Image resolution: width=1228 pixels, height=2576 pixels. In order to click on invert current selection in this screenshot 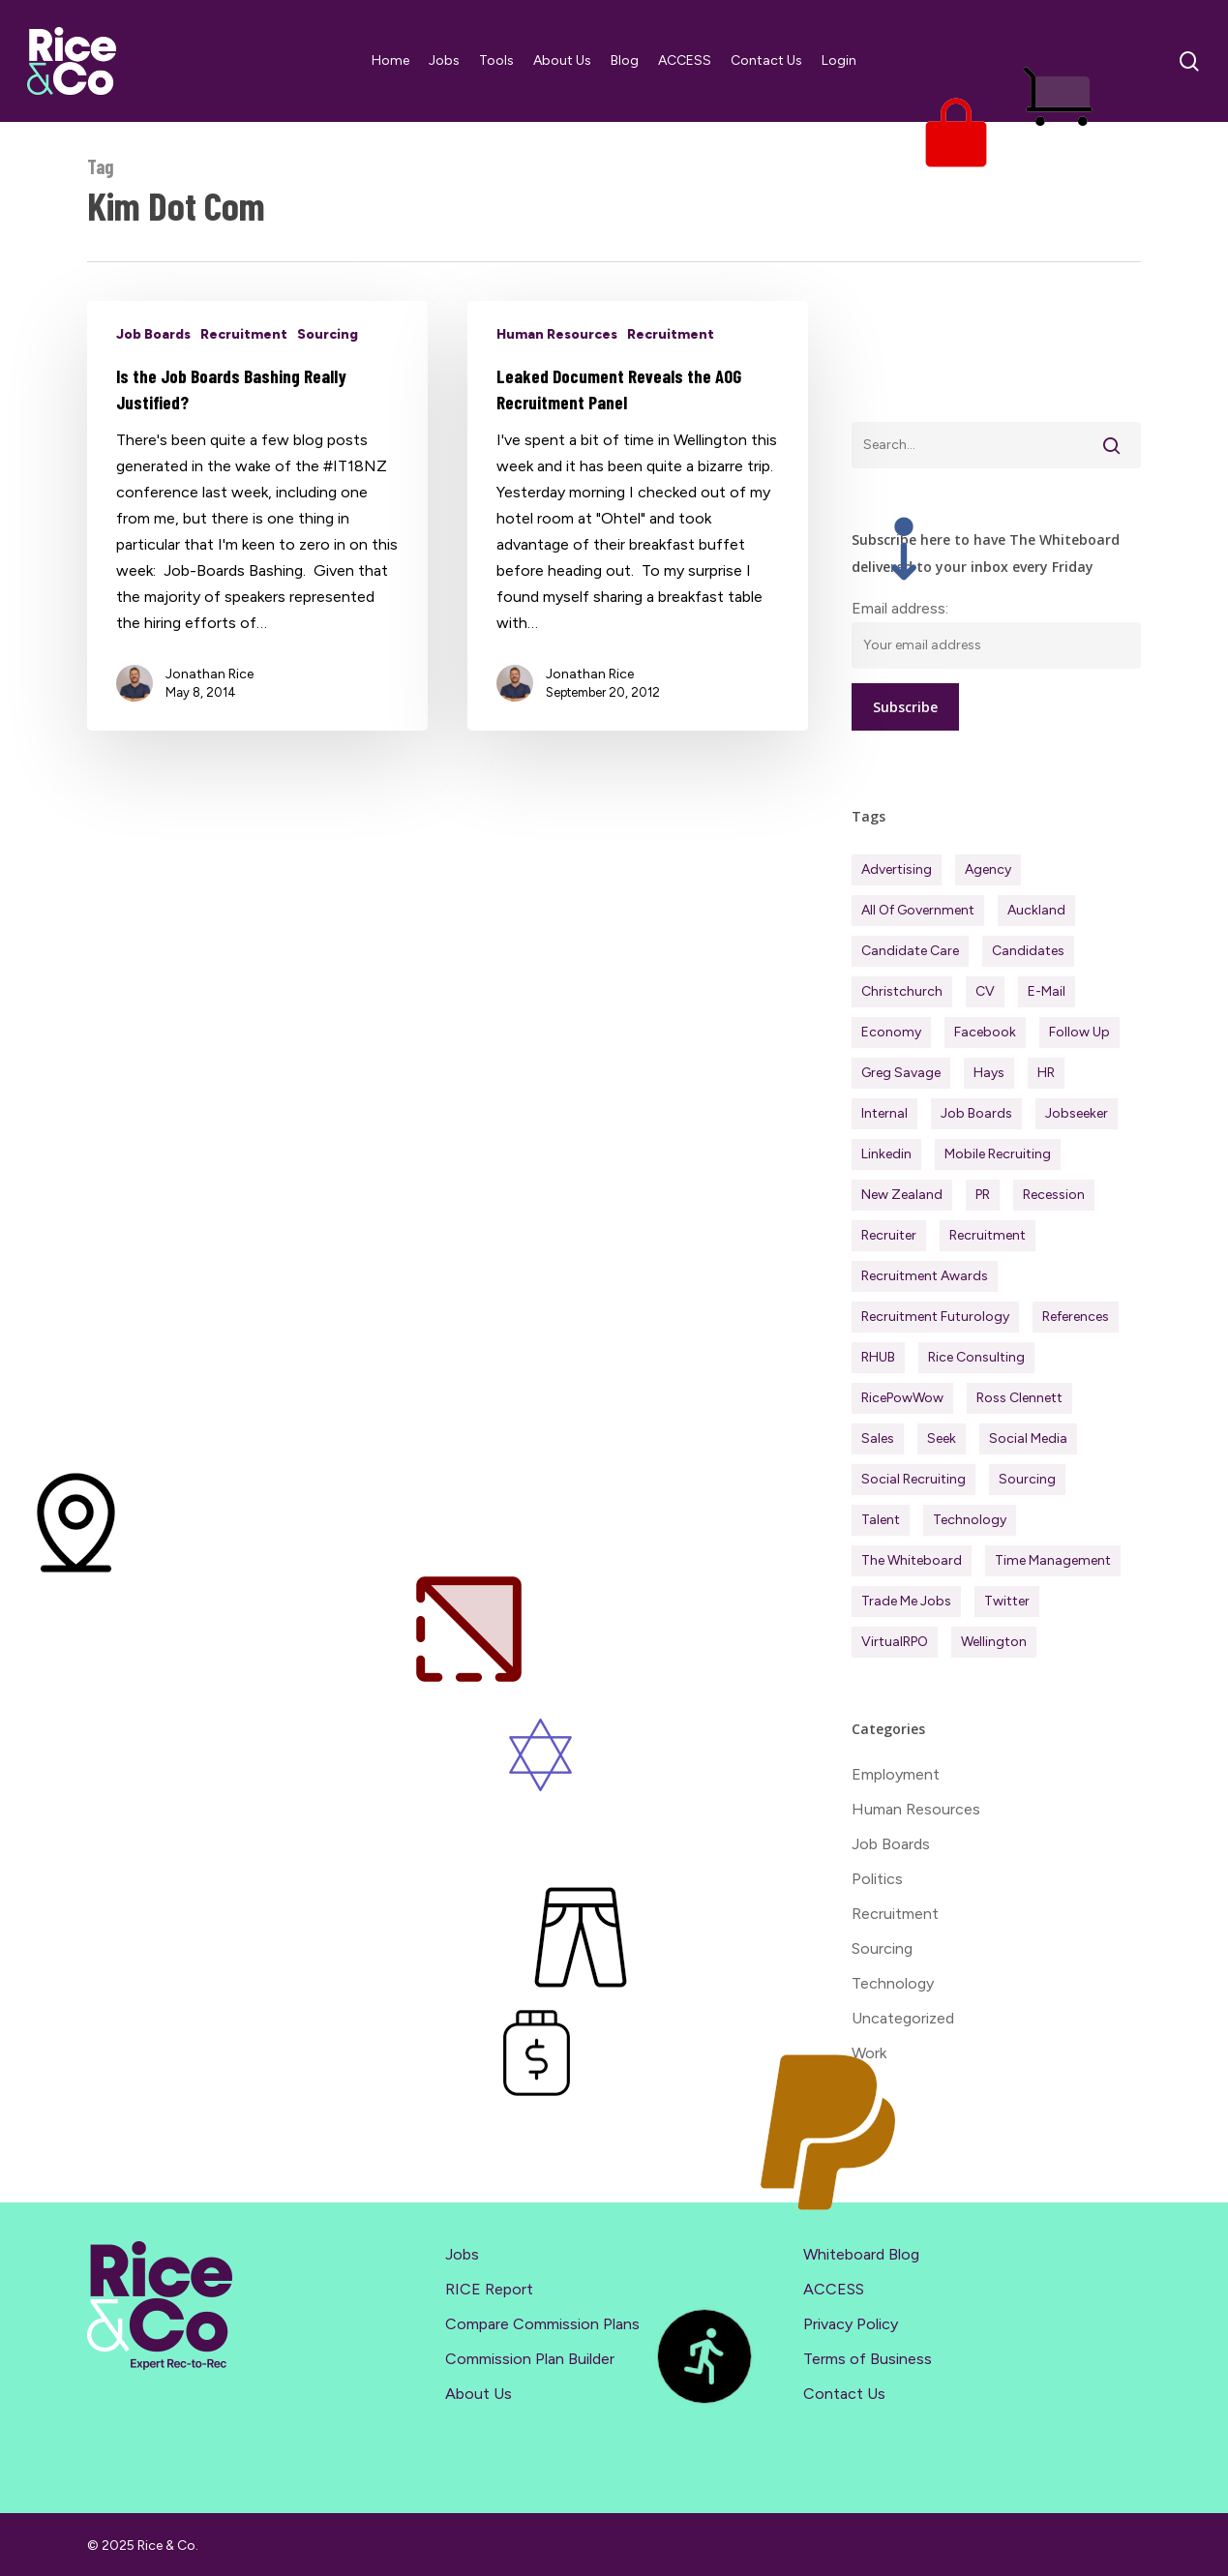, I will do `click(468, 1629)`.